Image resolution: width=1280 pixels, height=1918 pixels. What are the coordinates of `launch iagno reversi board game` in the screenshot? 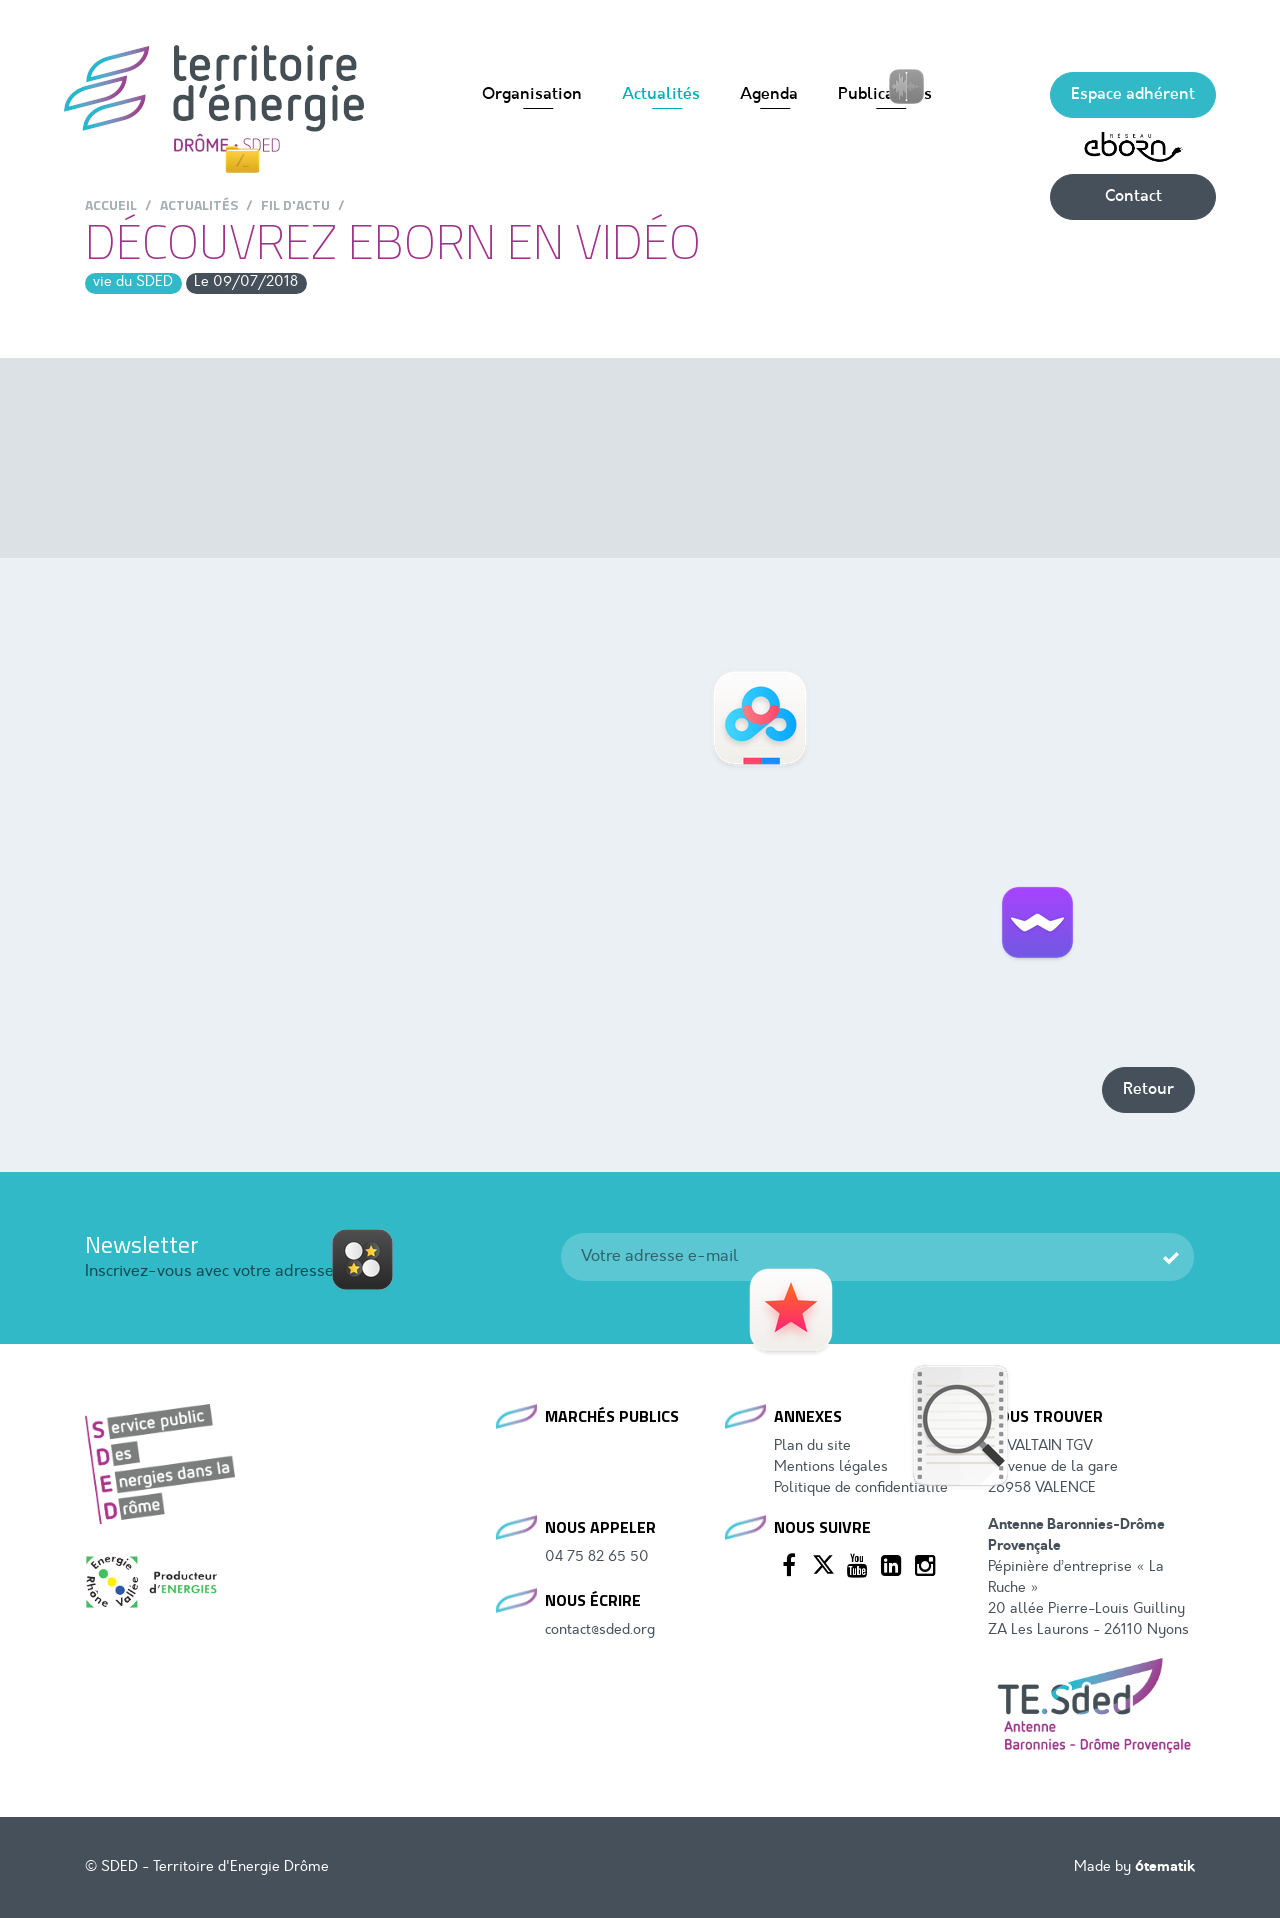 It's located at (362, 1259).